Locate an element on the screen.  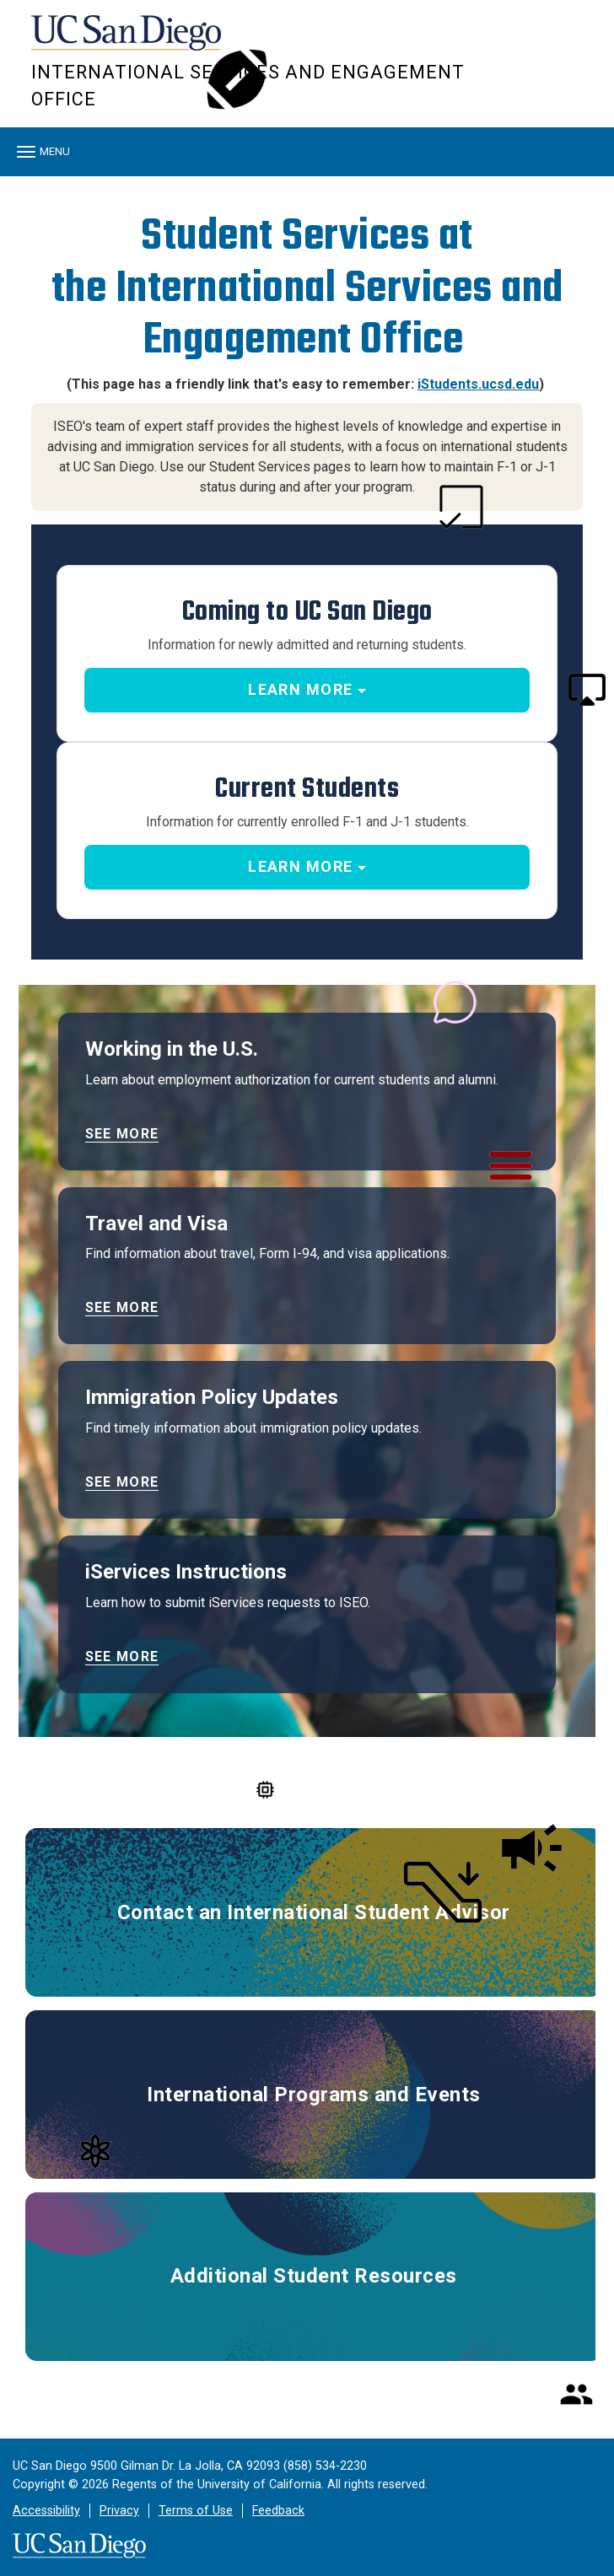
apply a vintage or retro photo filter is located at coordinates (95, 2151).